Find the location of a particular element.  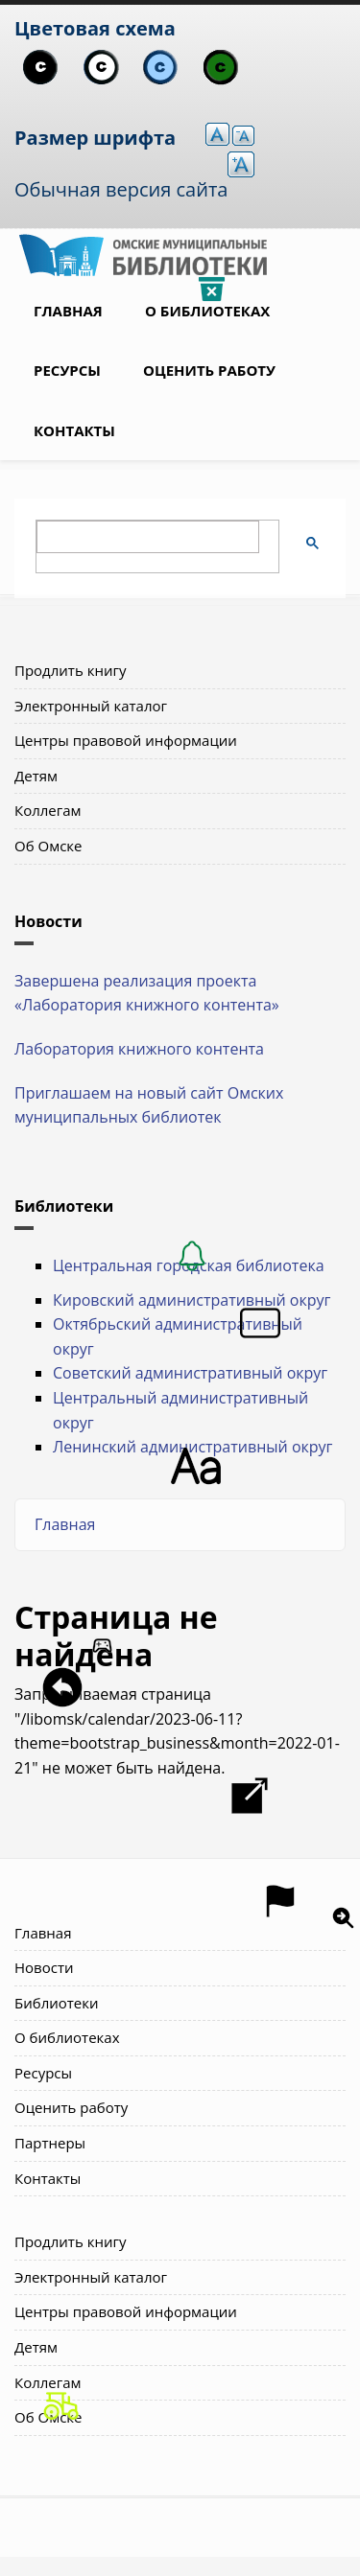

access farming or agricultural features is located at coordinates (60, 2405).